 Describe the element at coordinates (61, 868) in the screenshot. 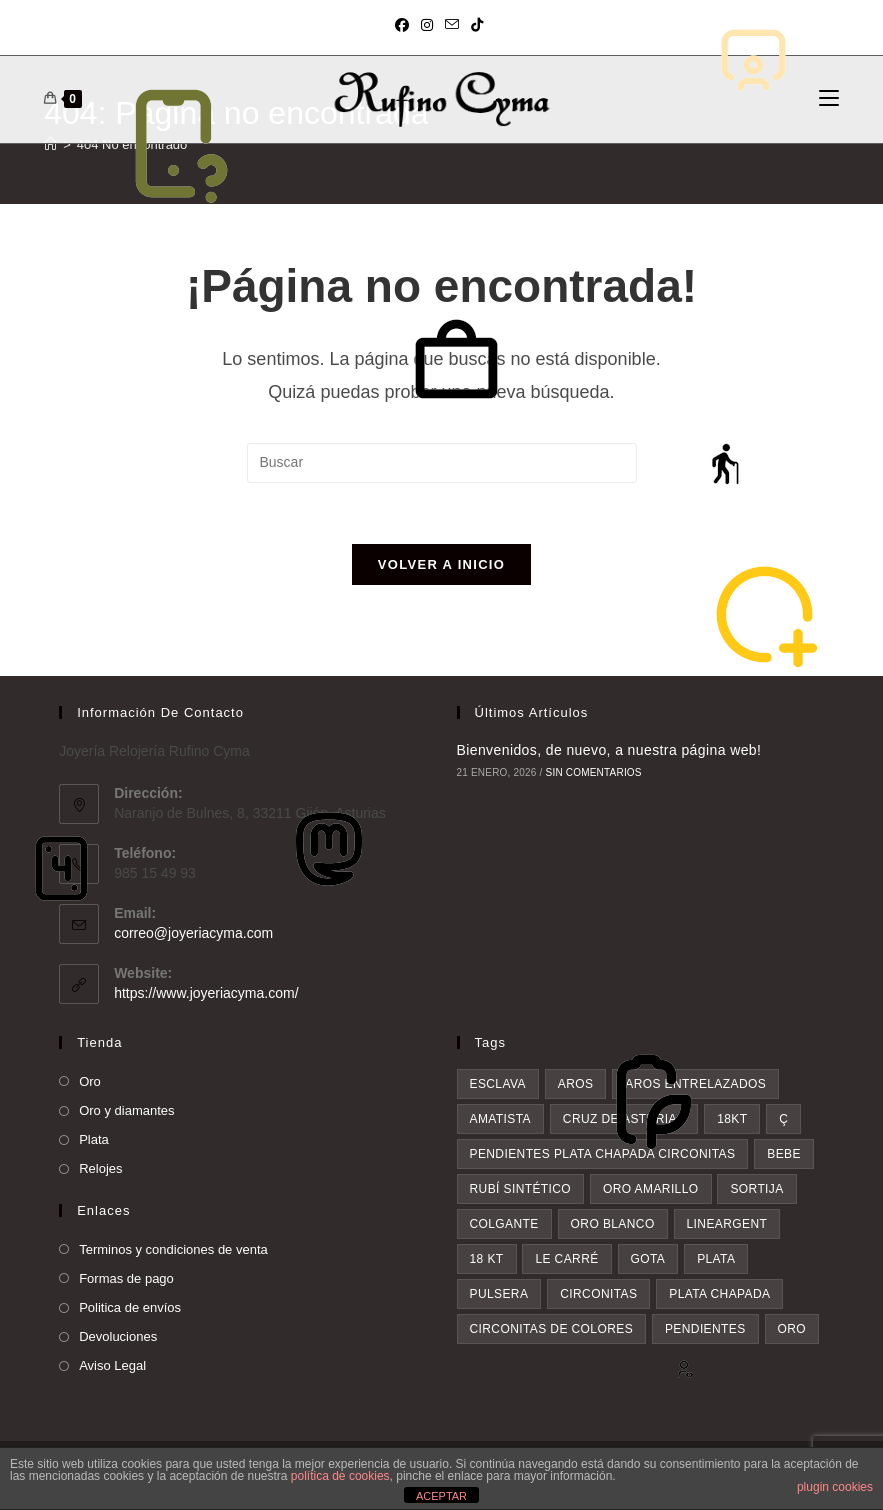

I see `select the four of clubs card` at that location.